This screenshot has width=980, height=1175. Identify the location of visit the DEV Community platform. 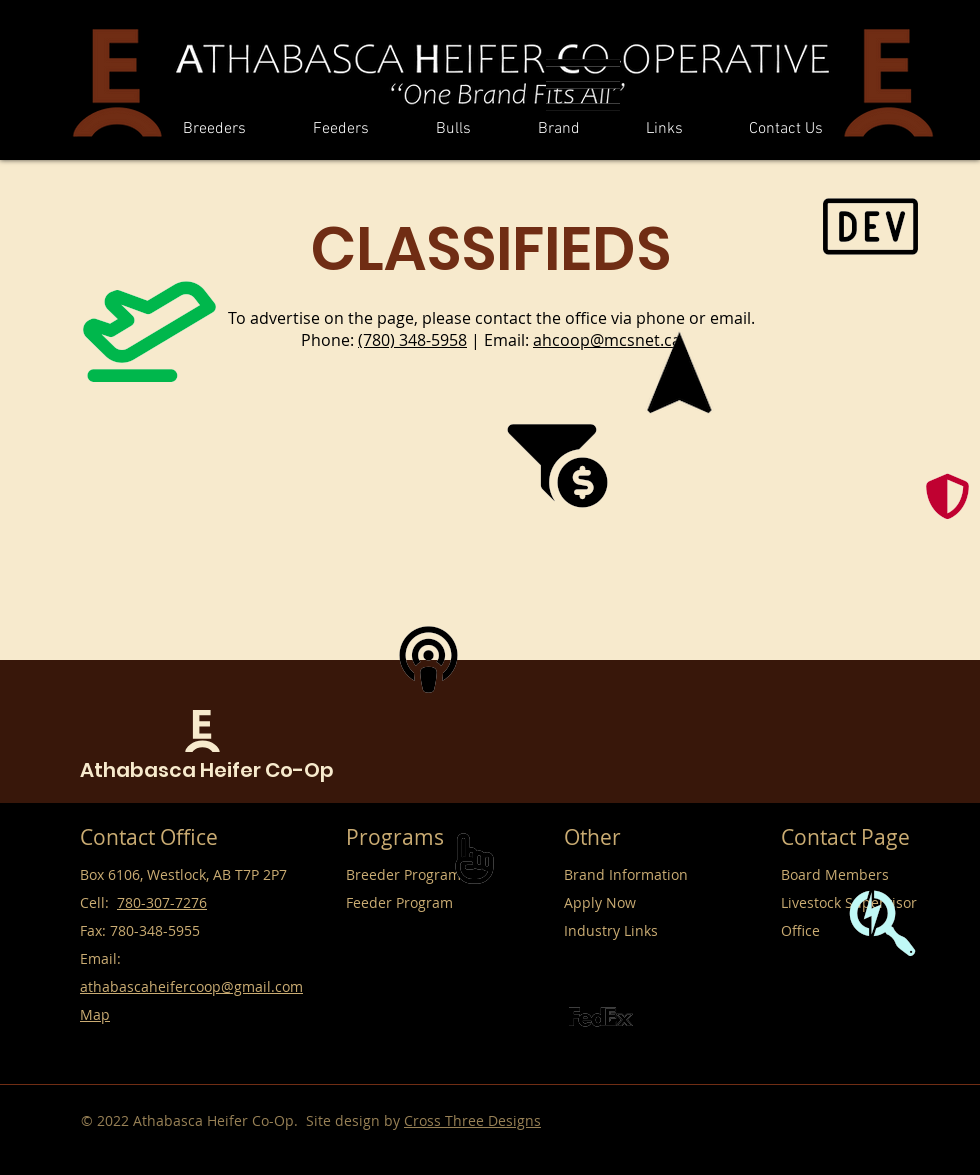
(870, 226).